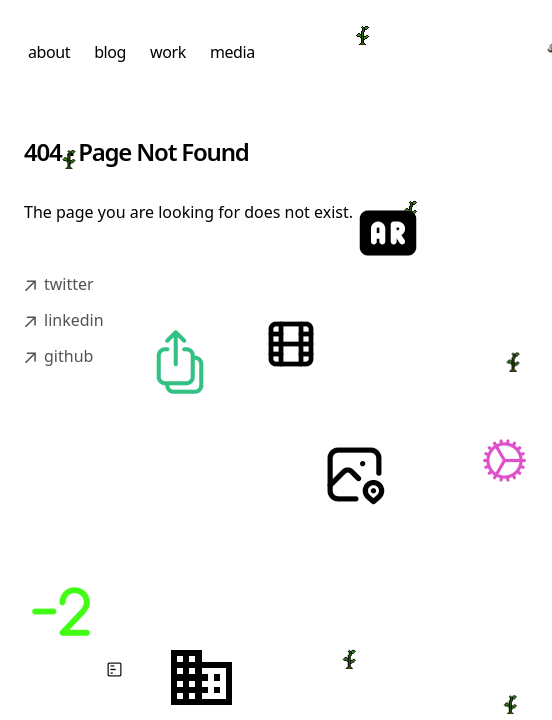 This screenshot has height=720, width=552. What do you see at coordinates (504, 460) in the screenshot?
I see `access settings or preferences` at bounding box center [504, 460].